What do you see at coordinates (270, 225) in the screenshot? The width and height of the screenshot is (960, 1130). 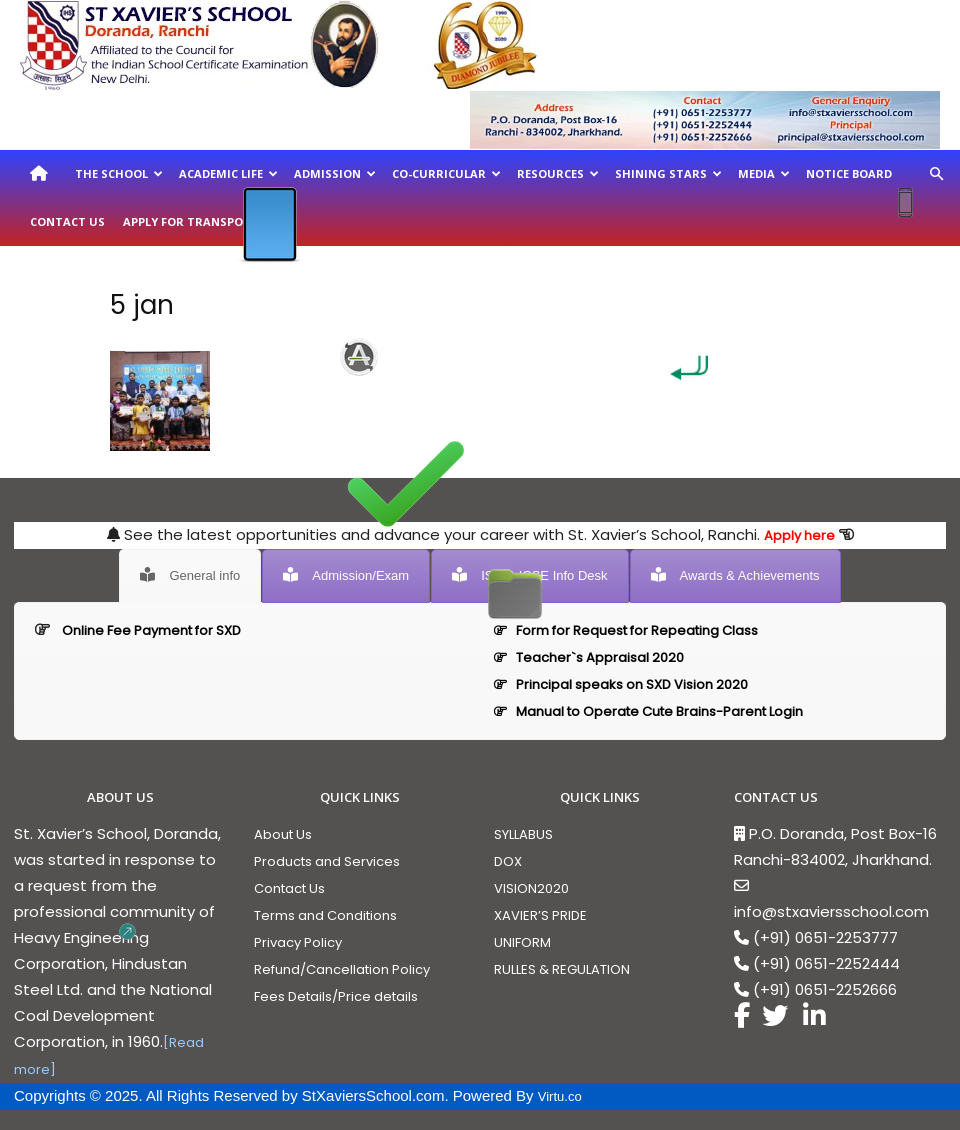 I see `iPad Pro device connected to your system` at bounding box center [270, 225].